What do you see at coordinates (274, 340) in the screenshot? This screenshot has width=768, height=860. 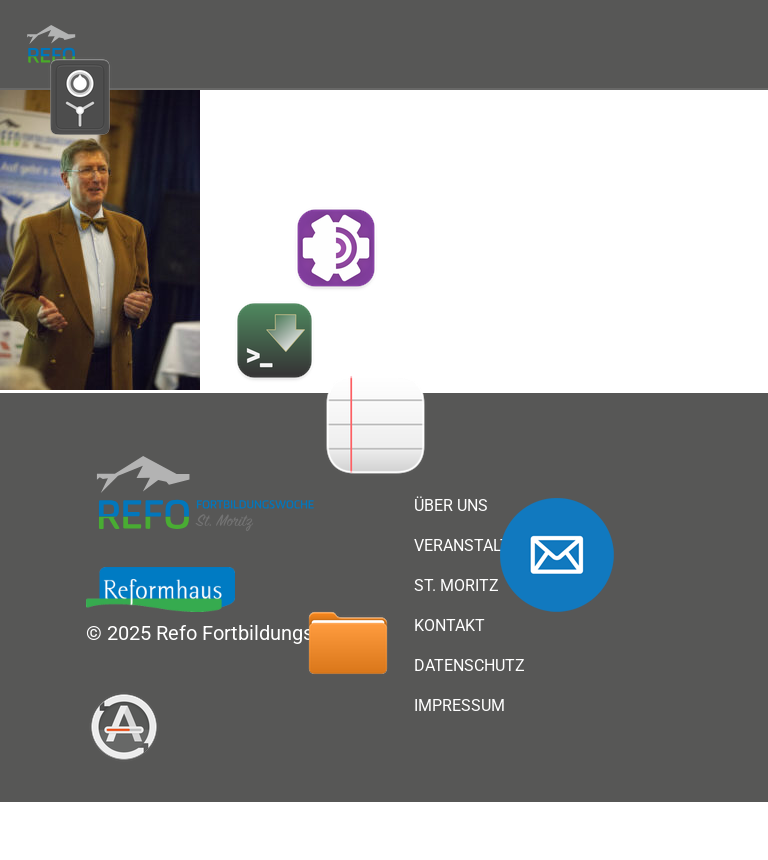 I see `open guake drop-down terminal` at bounding box center [274, 340].